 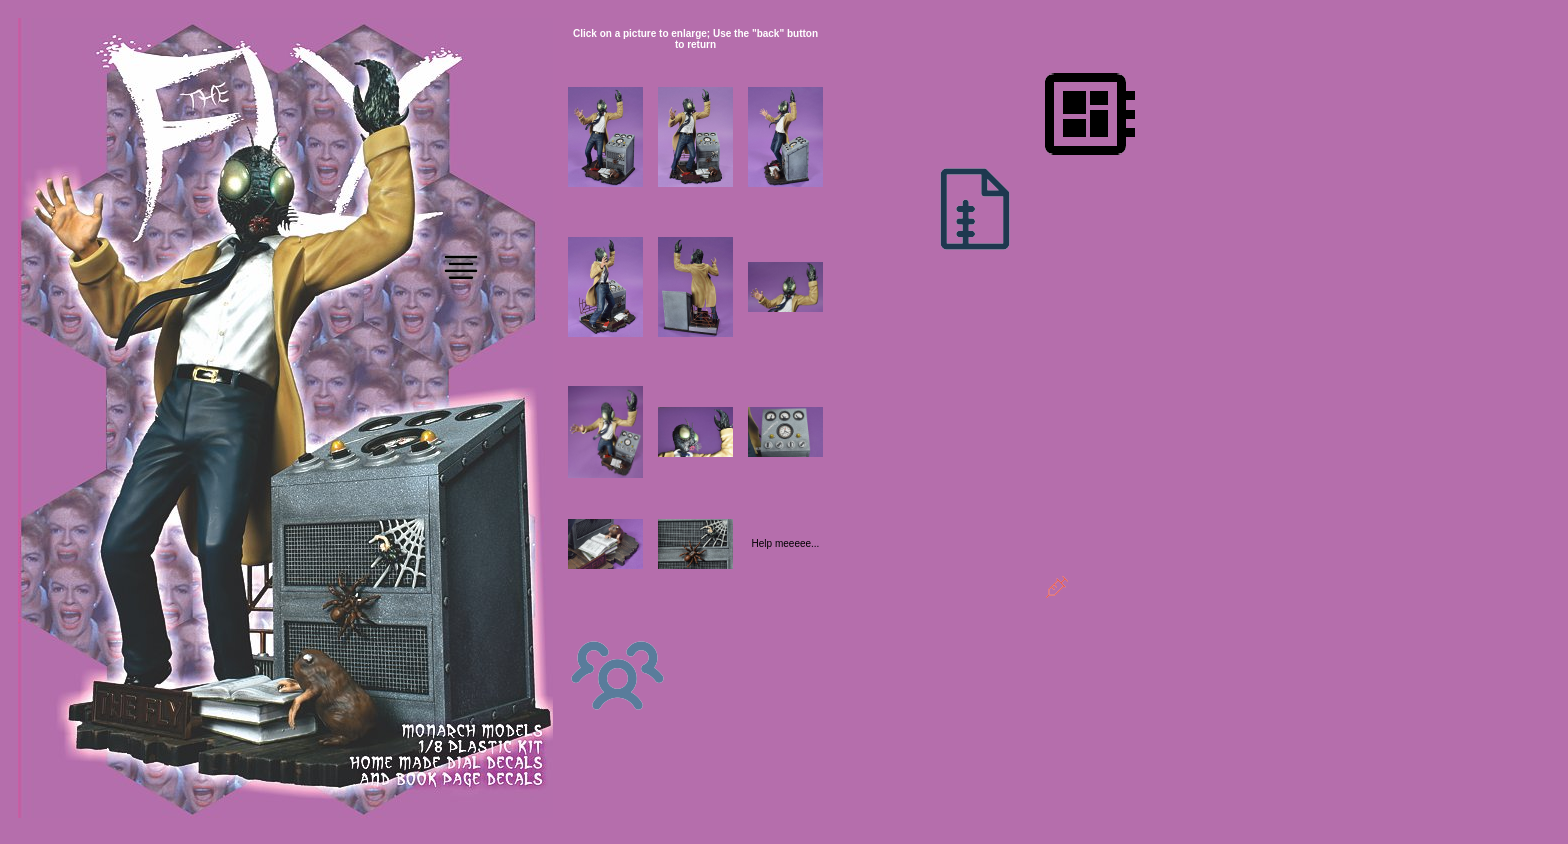 I want to click on center align text, so click(x=461, y=268).